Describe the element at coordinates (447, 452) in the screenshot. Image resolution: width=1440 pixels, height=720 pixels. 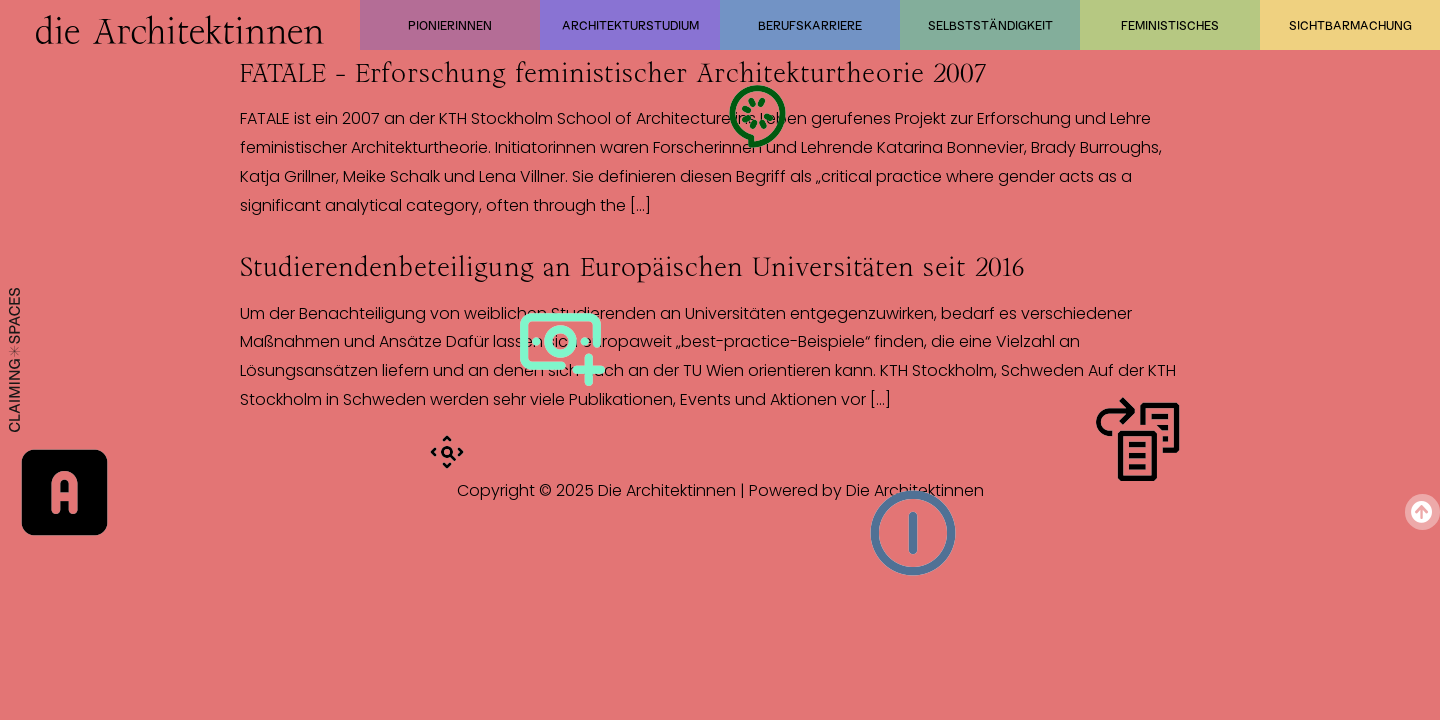
I see `pan and zoom controls for map or image viewer` at that location.